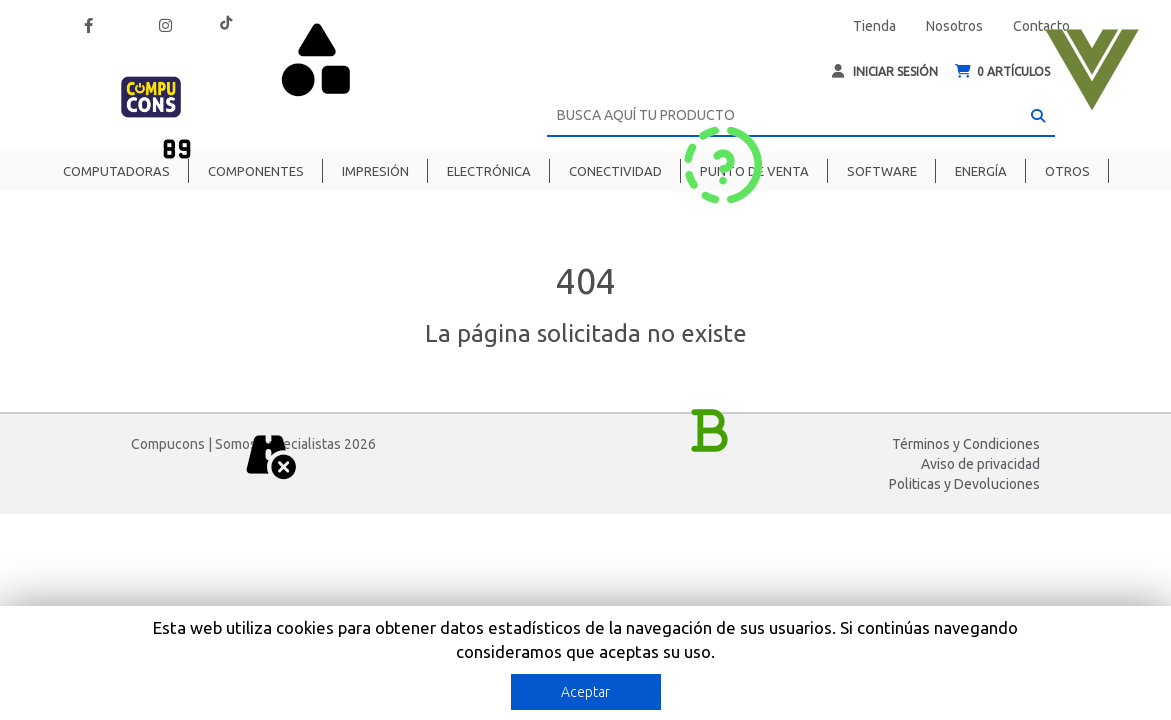 The image size is (1171, 720). What do you see at coordinates (723, 165) in the screenshot?
I see `view help for current progress status` at bounding box center [723, 165].